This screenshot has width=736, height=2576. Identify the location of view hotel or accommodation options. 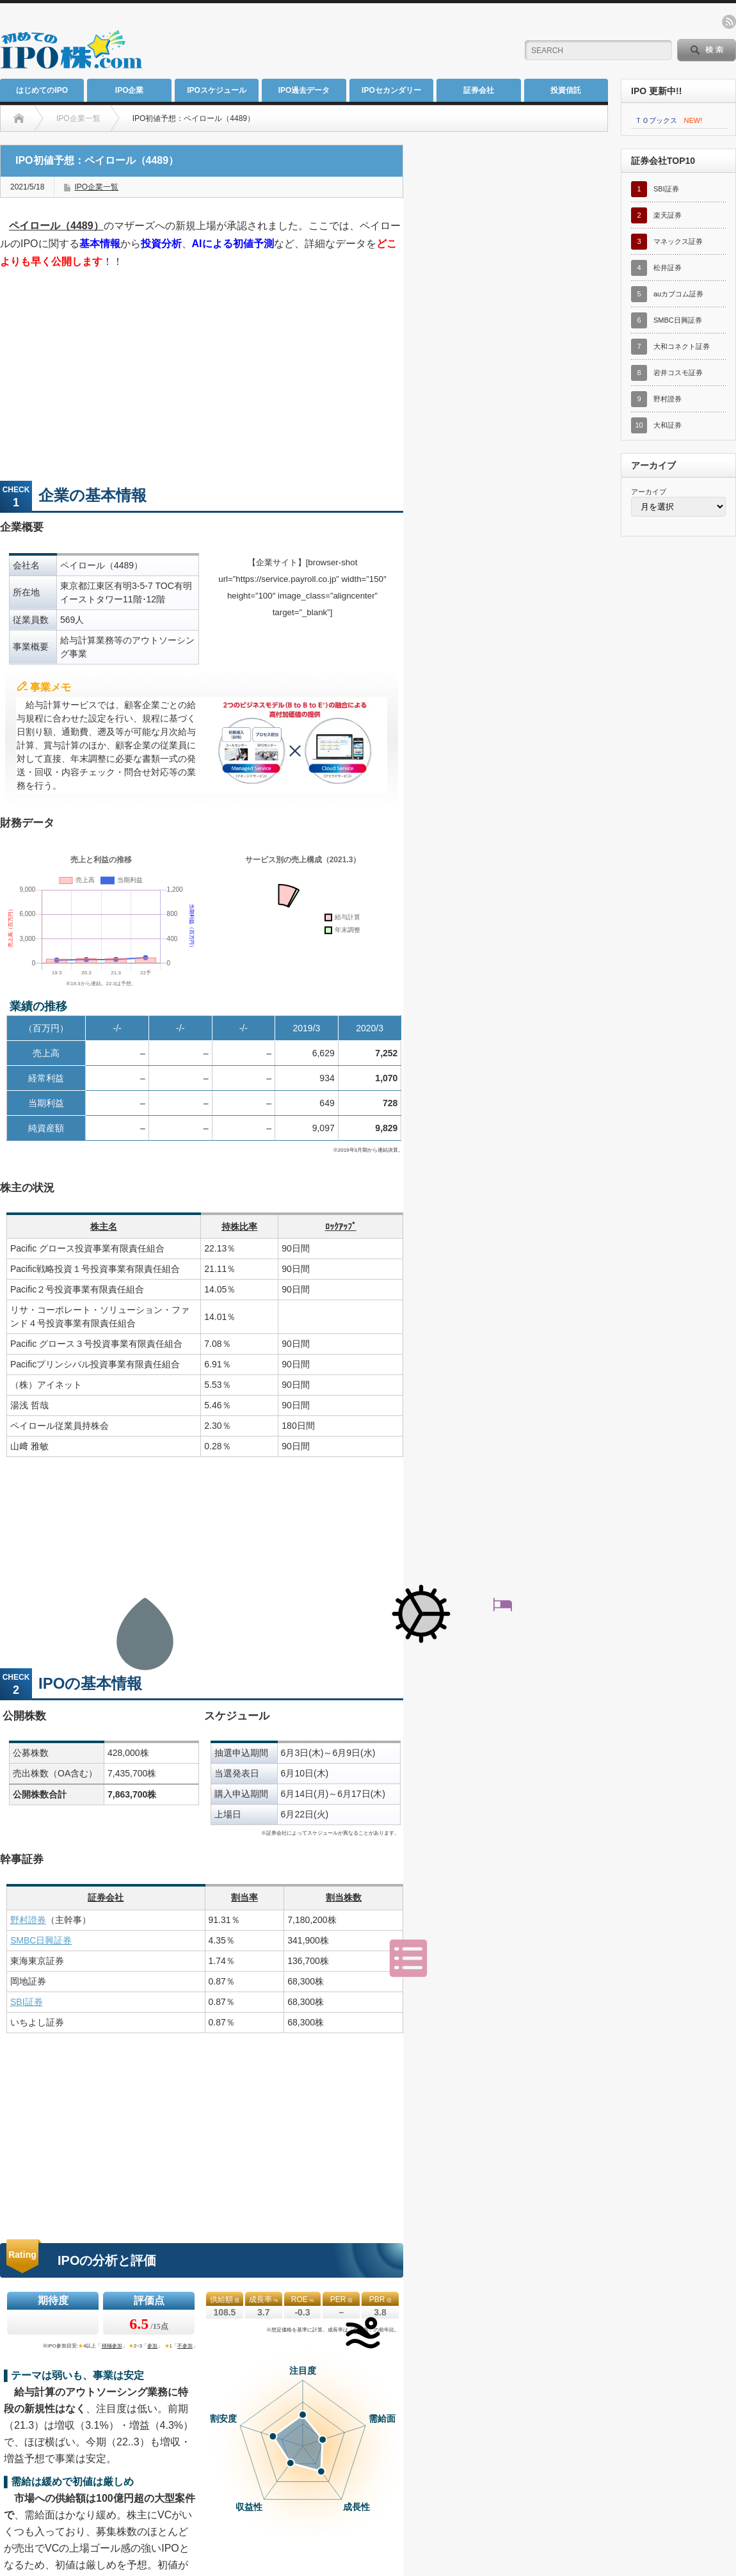
(502, 1604).